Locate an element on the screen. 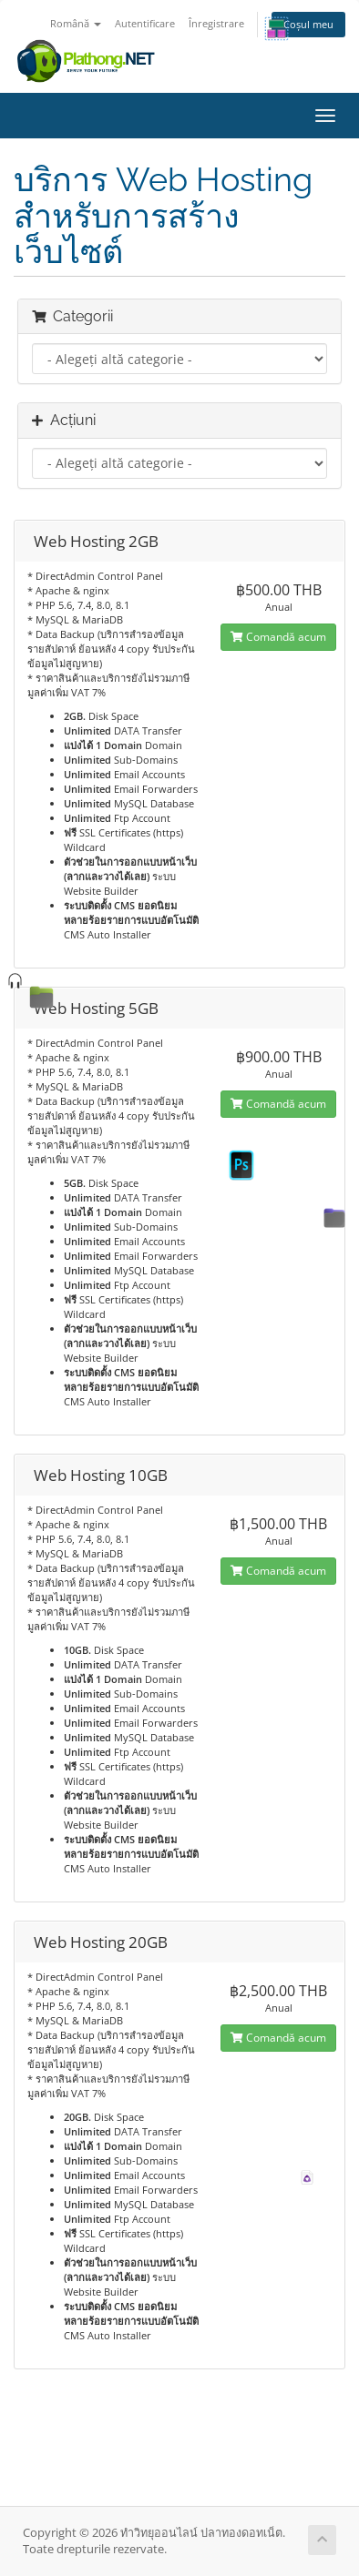 The image size is (359, 2576). open folder containing files is located at coordinates (41, 997).